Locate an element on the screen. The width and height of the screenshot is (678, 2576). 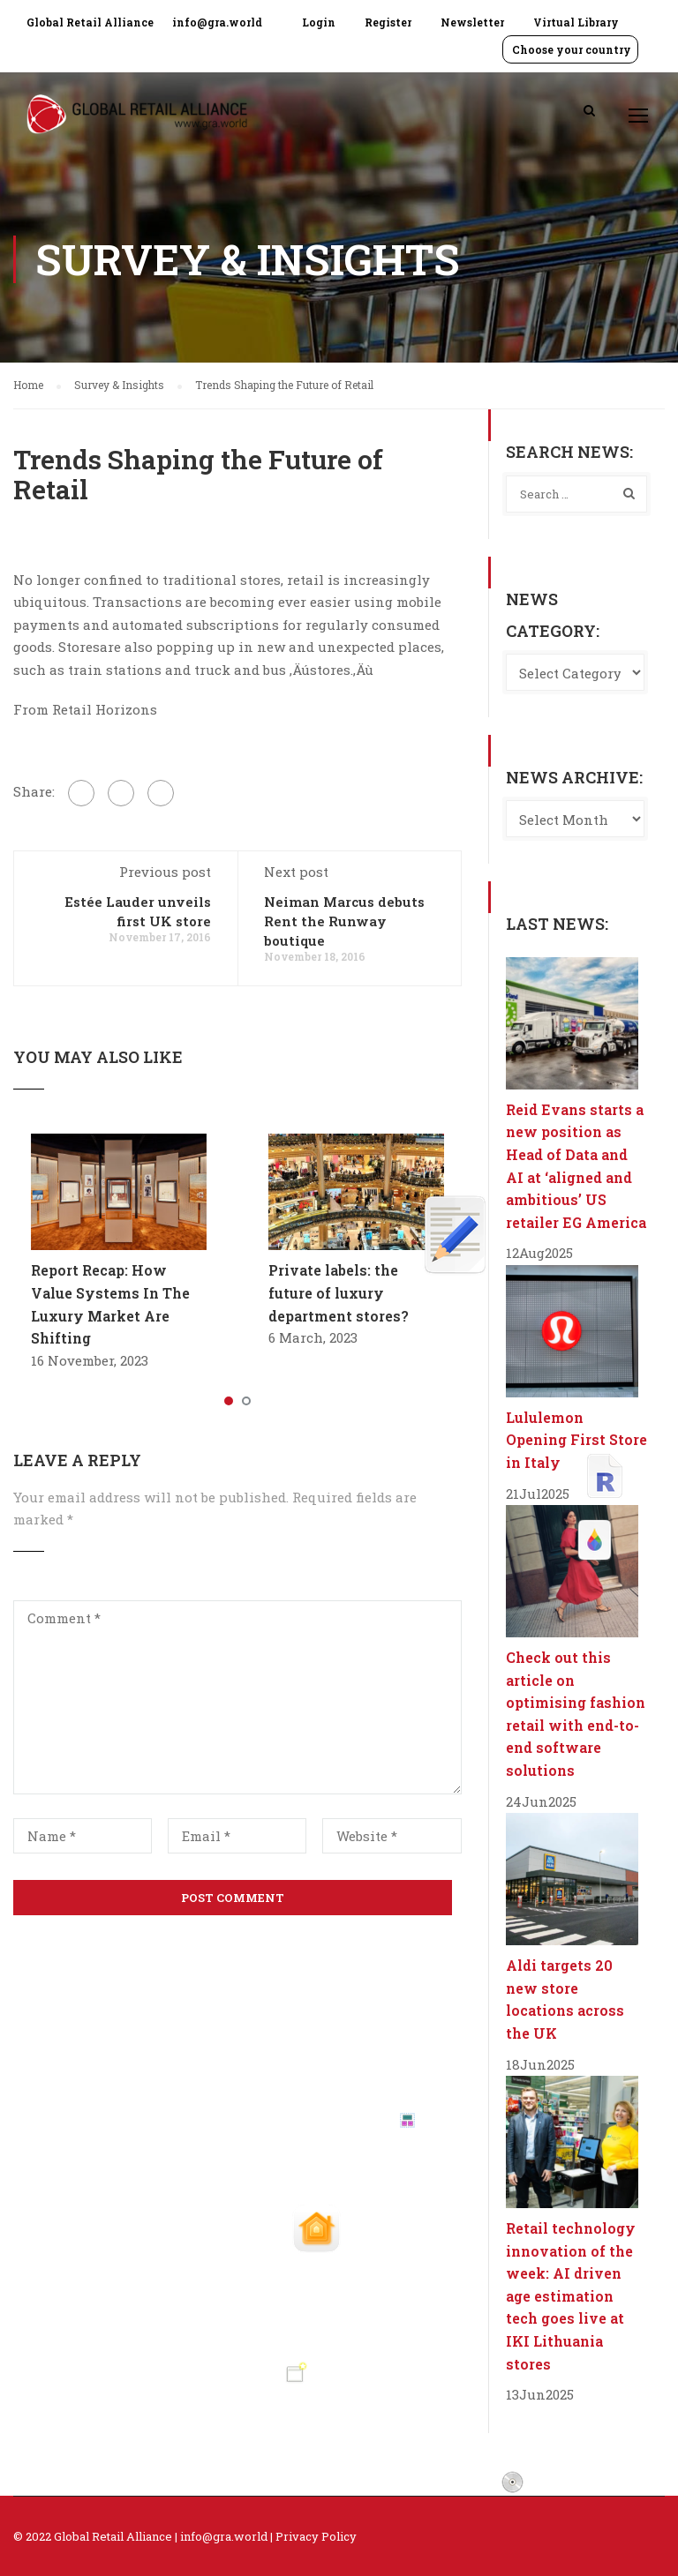
open the home app is located at coordinates (316, 2228).